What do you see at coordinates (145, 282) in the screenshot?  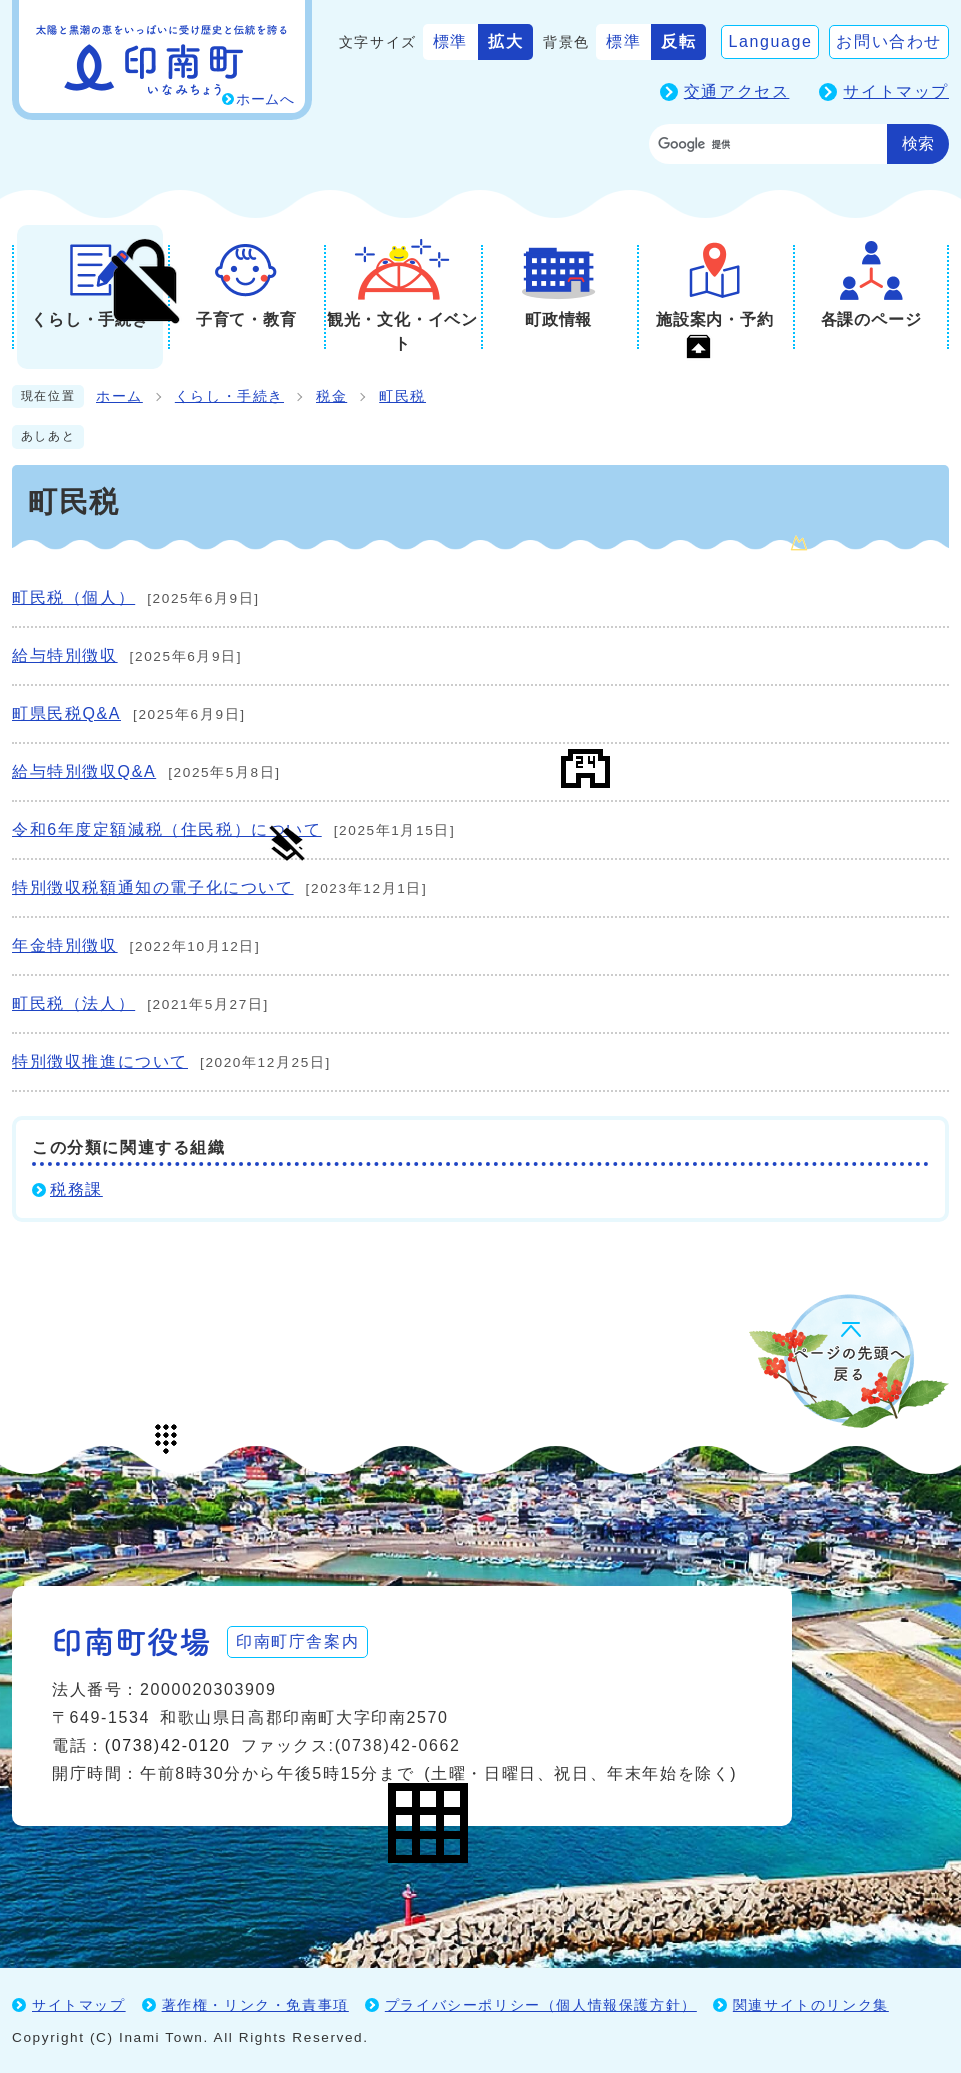 I see `indicates connection is not encrypted or secure` at bounding box center [145, 282].